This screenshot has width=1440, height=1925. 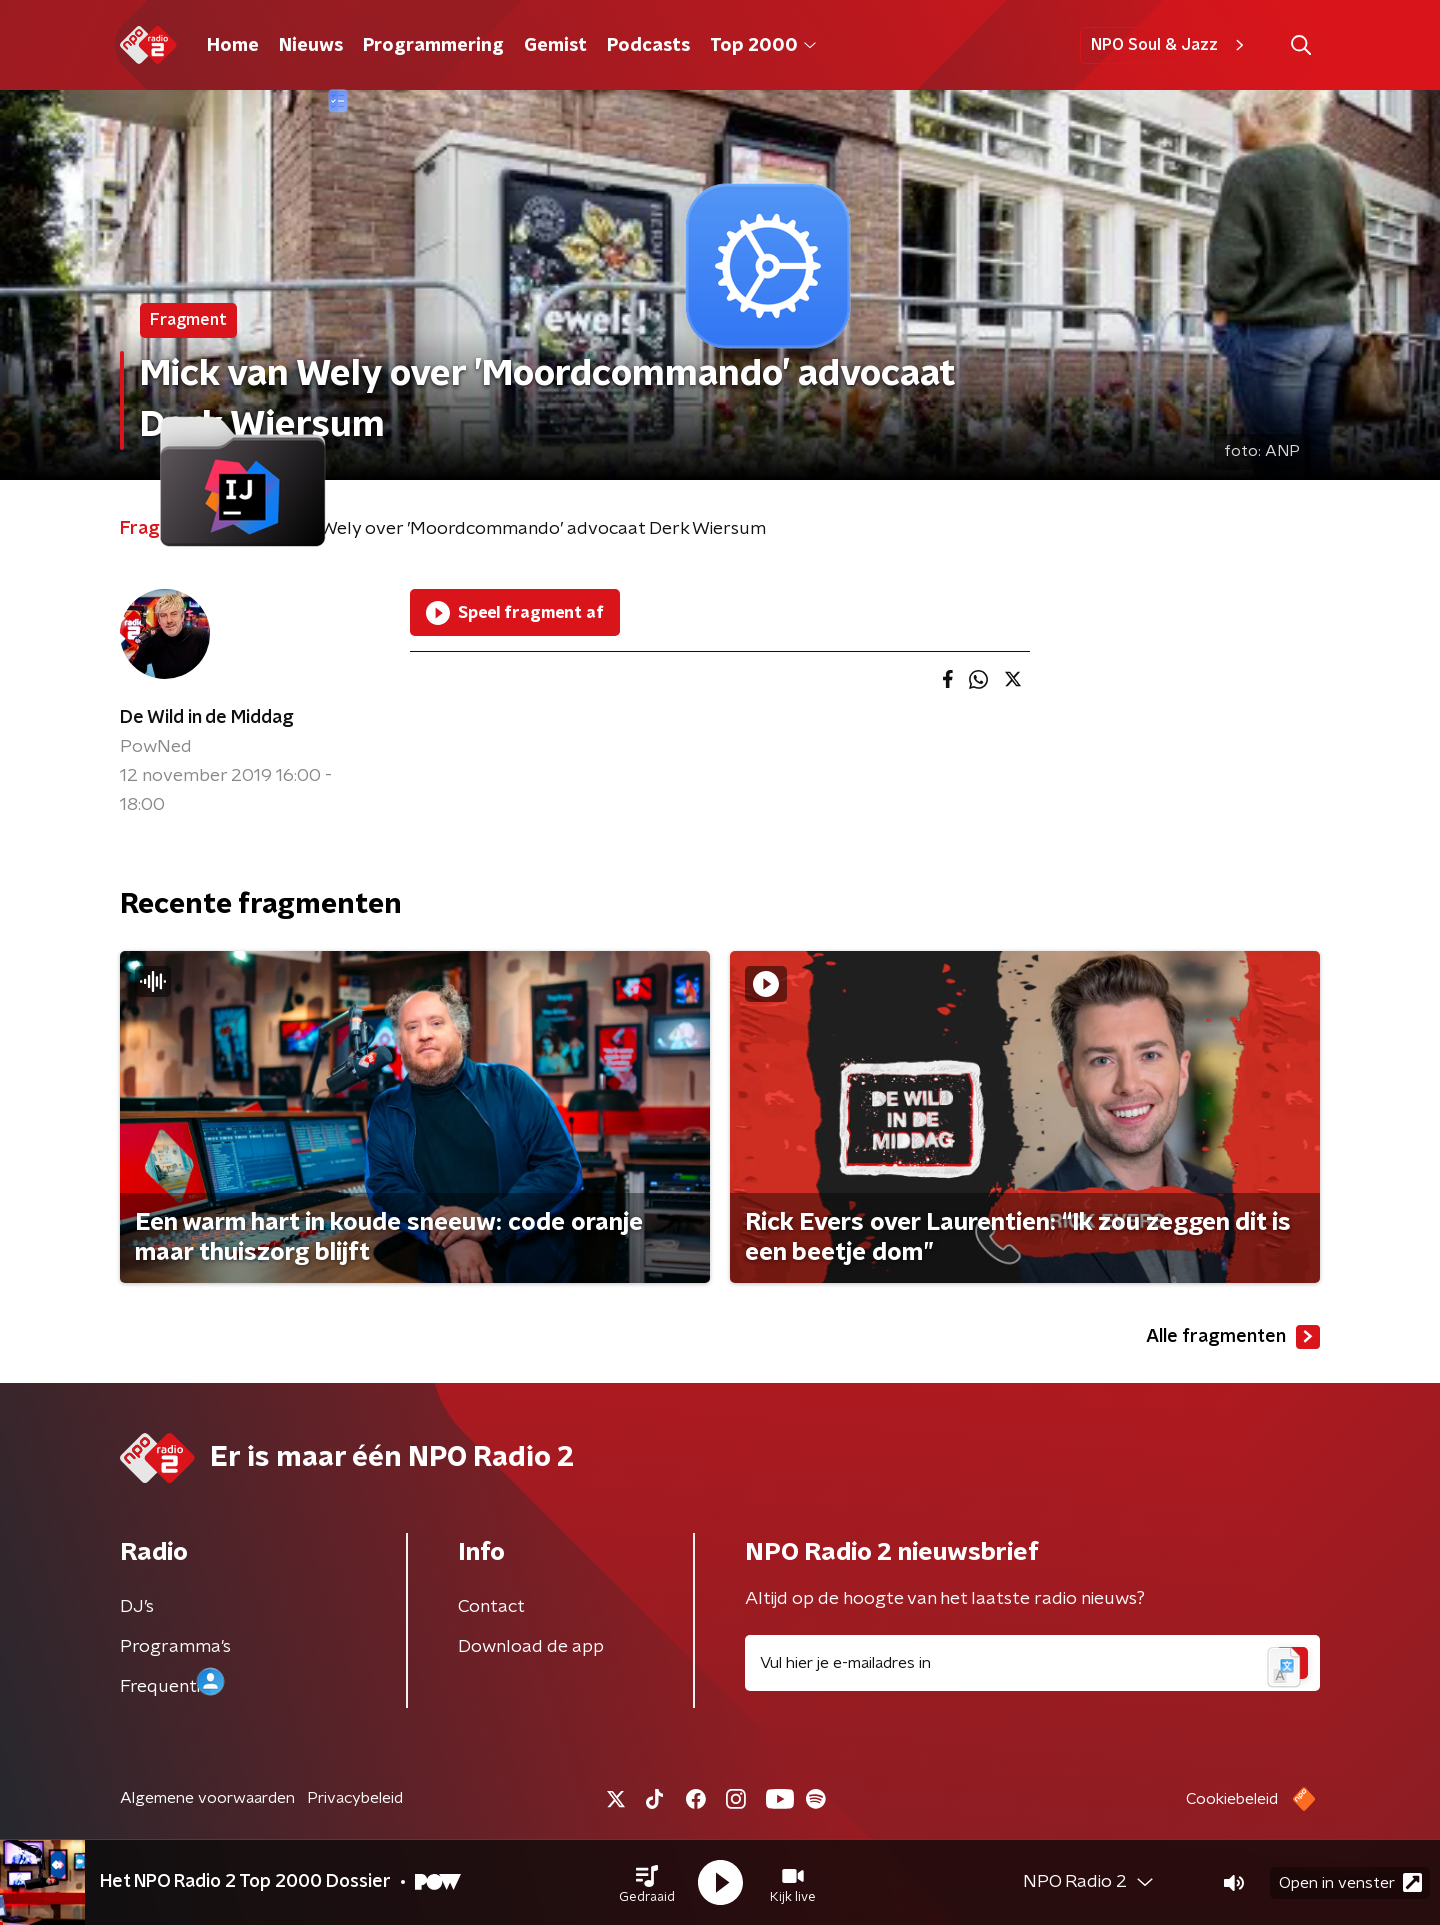 I want to click on a gettext translation file for software localization, so click(x=1284, y=1667).